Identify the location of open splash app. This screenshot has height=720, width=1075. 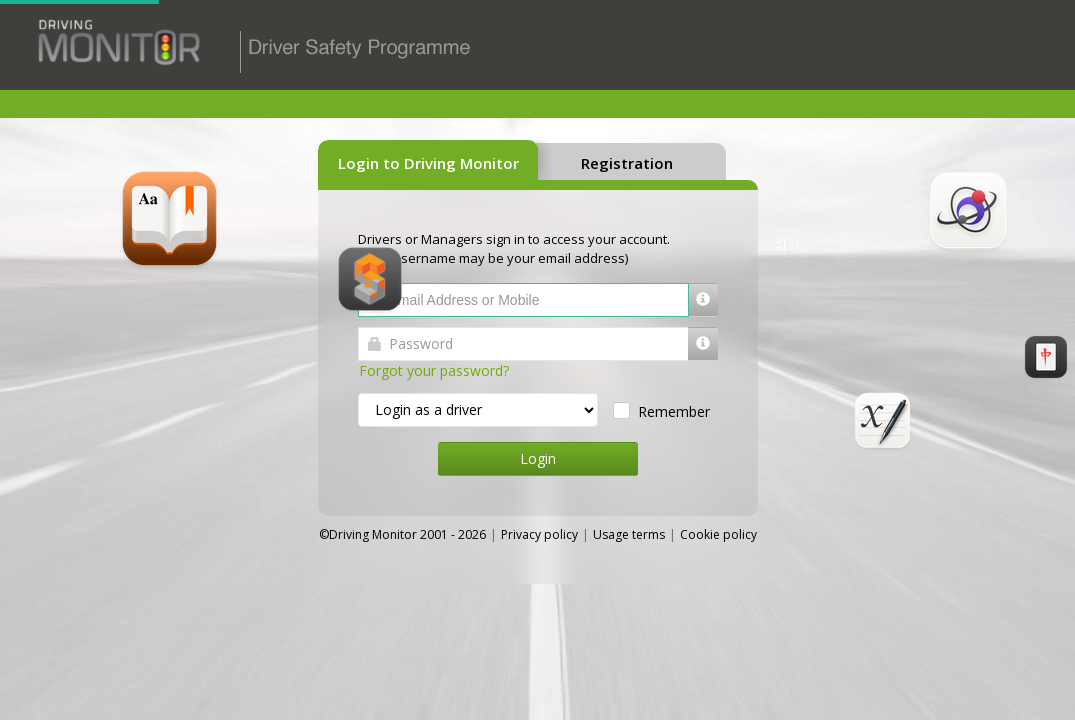
(370, 279).